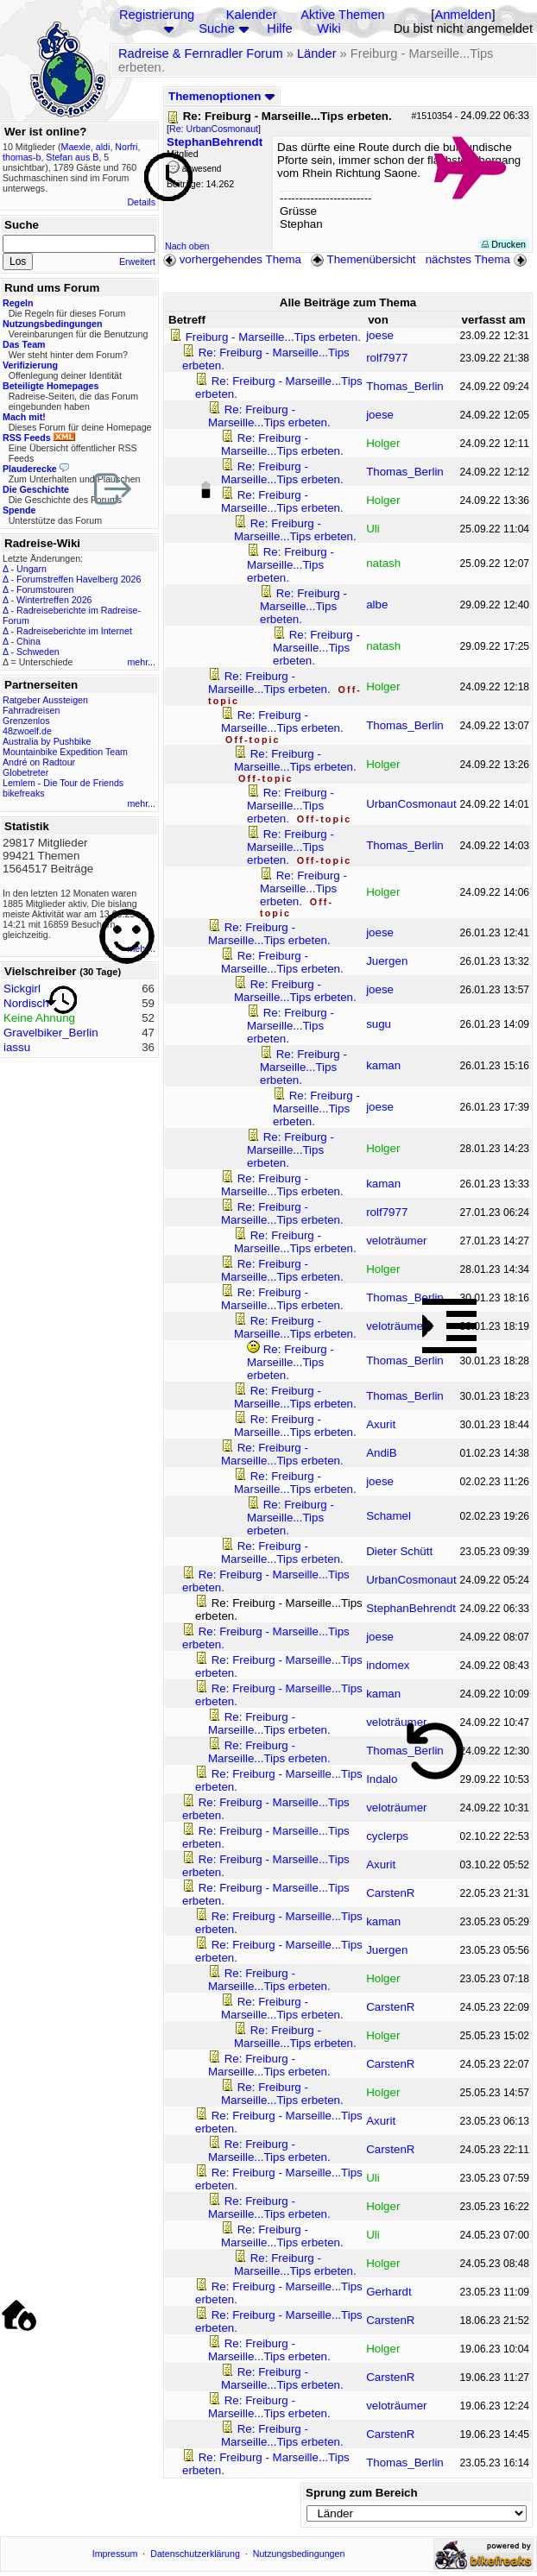  Describe the element at coordinates (205, 489) in the screenshot. I see `indicates battery level at approximately 60%` at that location.